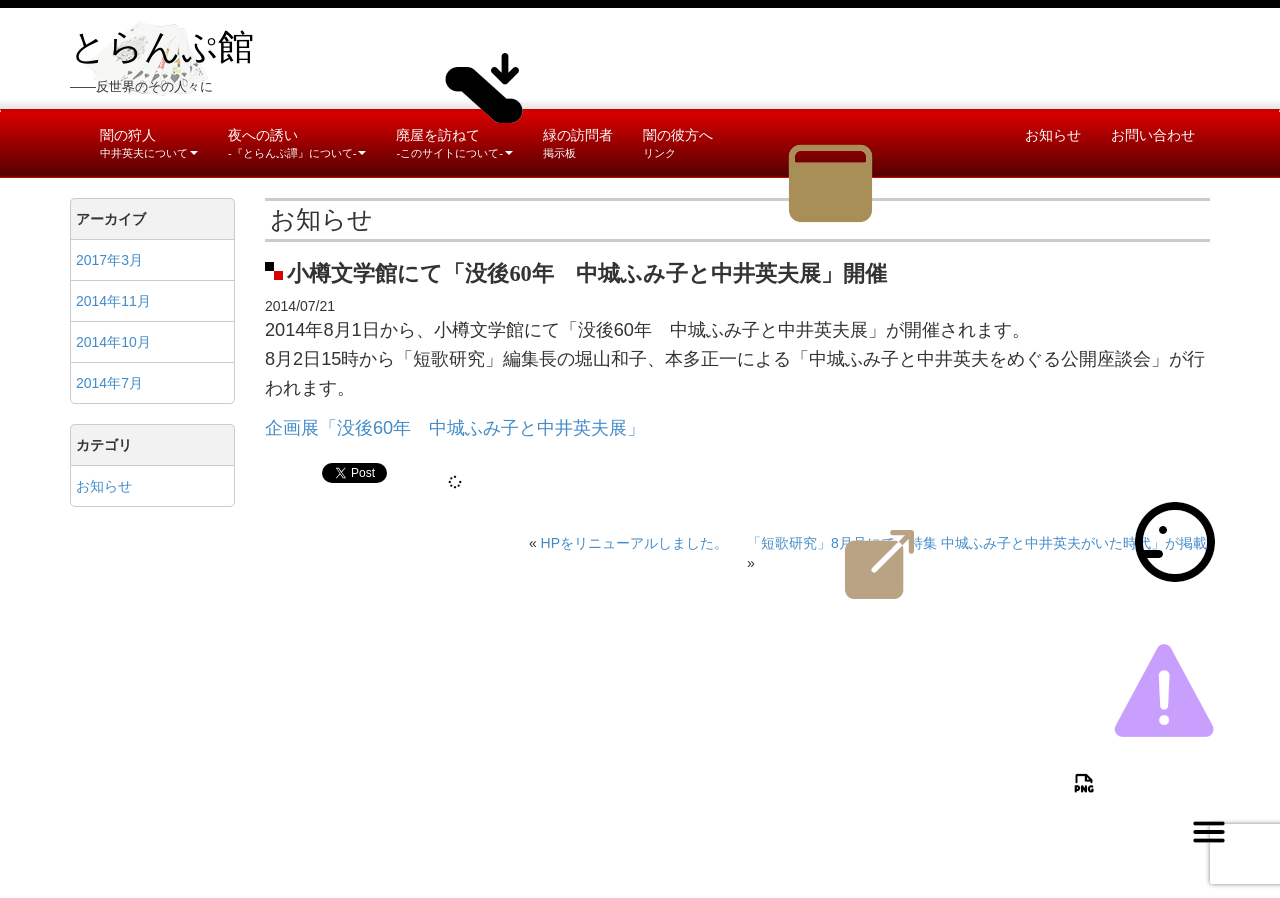 The height and width of the screenshot is (898, 1280). What do you see at coordinates (1084, 784) in the screenshot?
I see `a png image file` at bounding box center [1084, 784].